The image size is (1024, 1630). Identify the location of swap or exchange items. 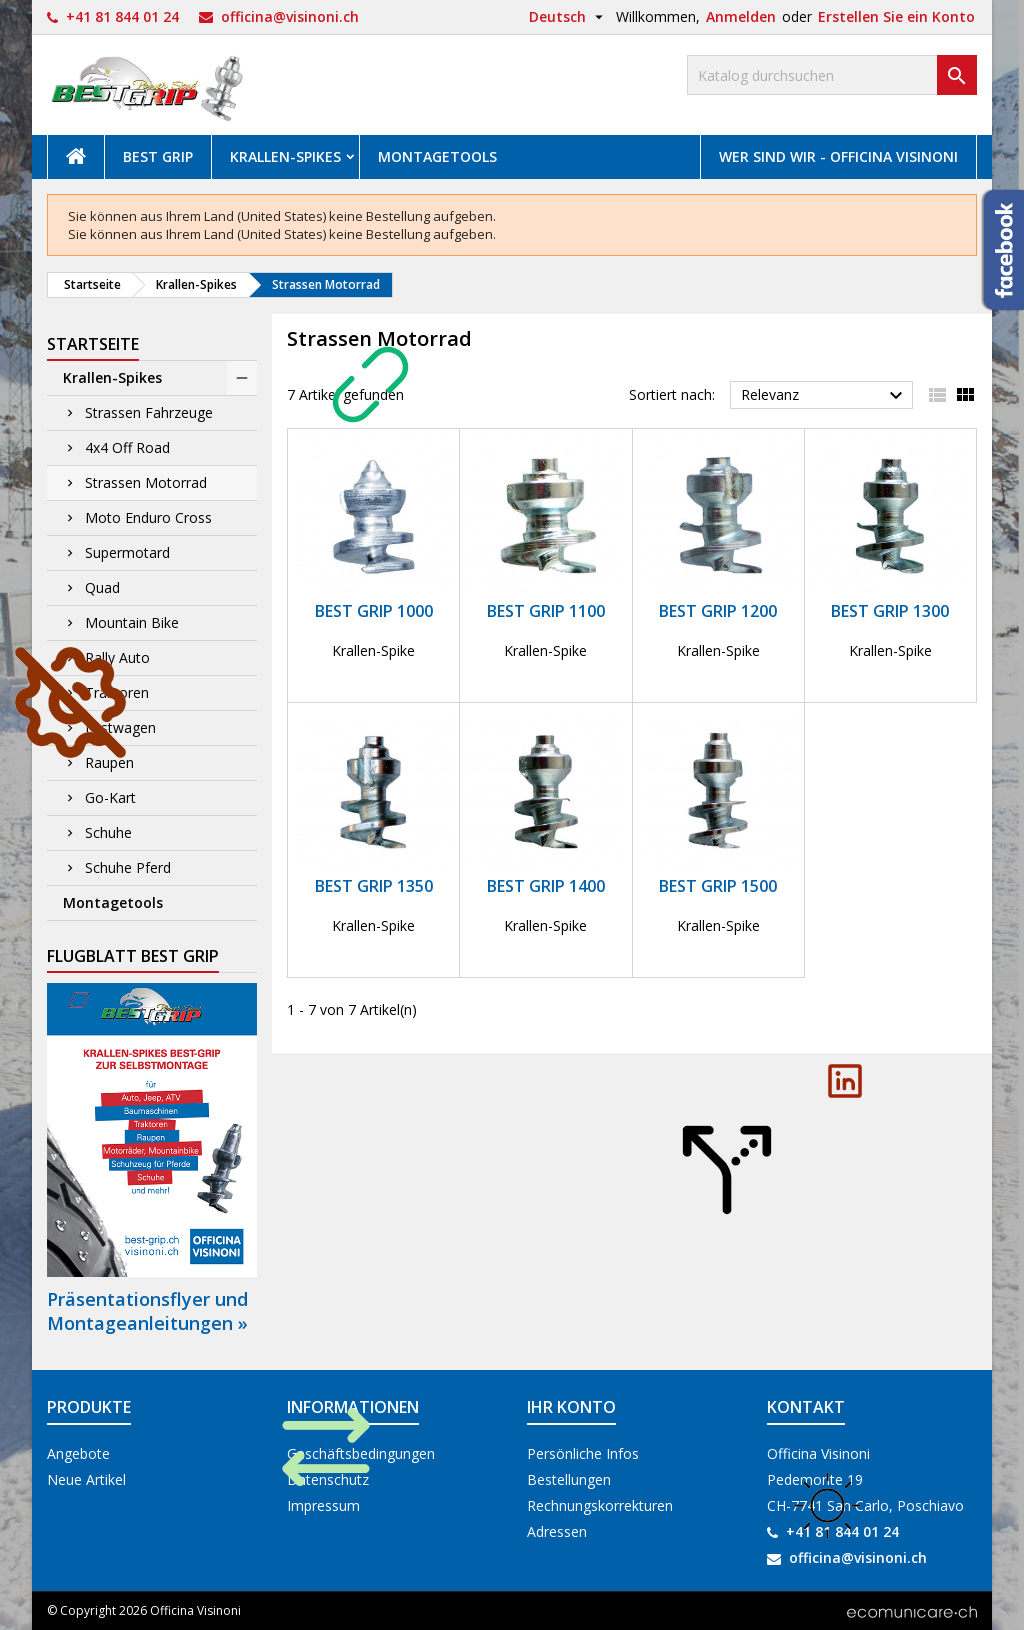
(326, 1447).